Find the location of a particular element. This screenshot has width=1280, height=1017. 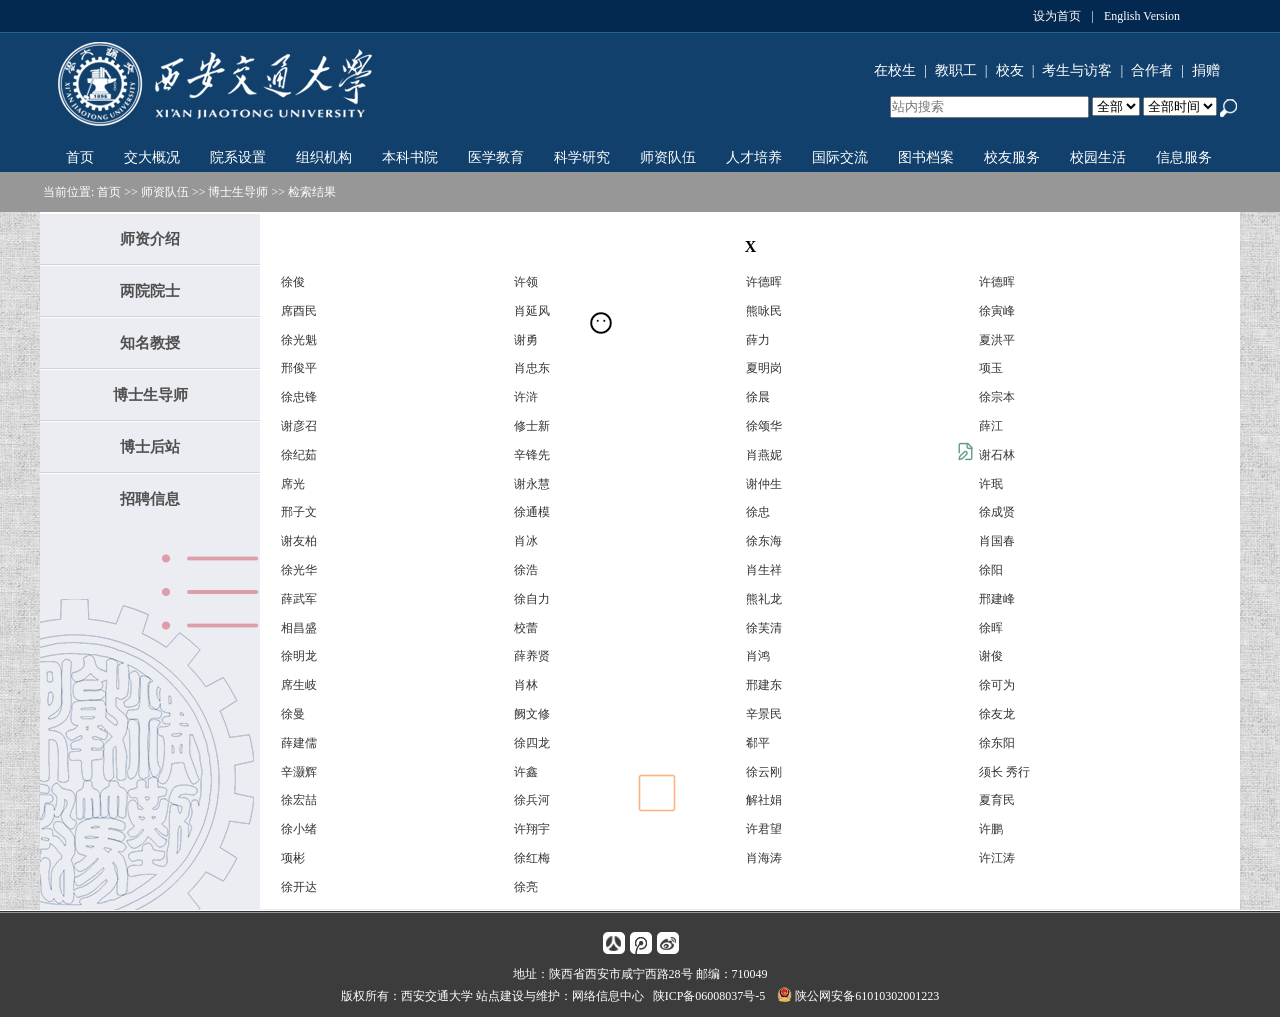

edit this document is located at coordinates (965, 451).